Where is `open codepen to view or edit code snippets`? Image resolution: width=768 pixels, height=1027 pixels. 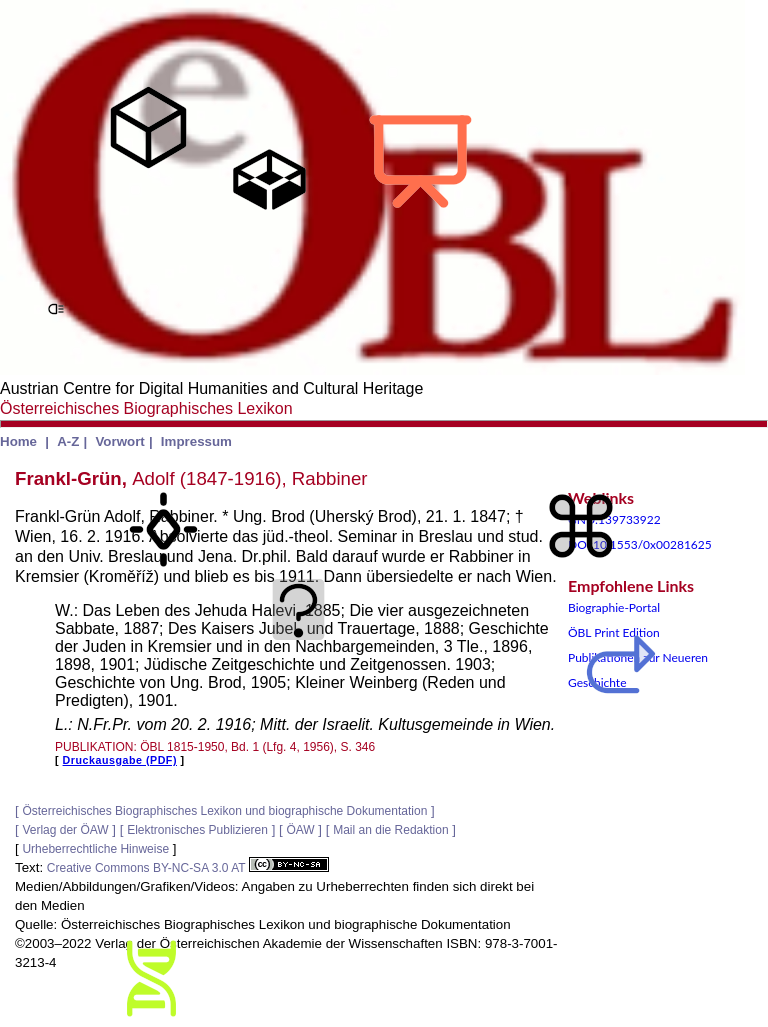 open codepen to view or edit code snippets is located at coordinates (269, 180).